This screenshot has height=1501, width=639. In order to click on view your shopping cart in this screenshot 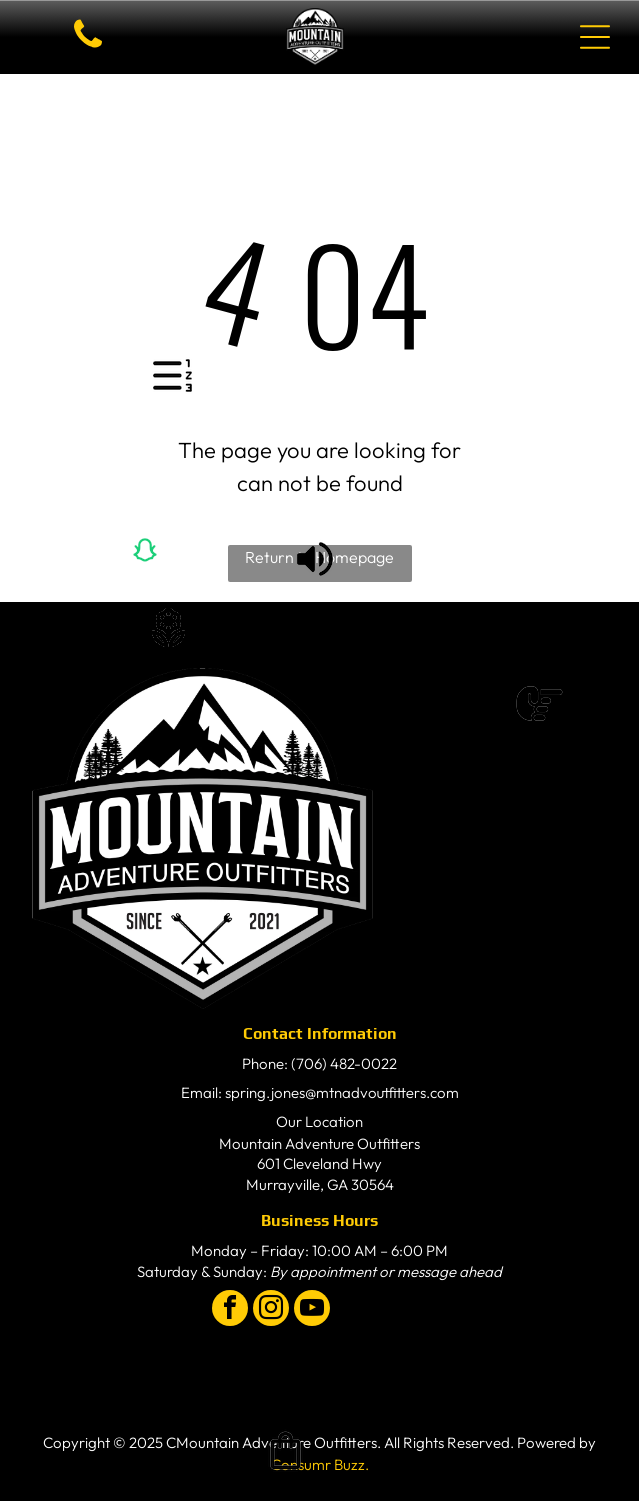, I will do `click(285, 1450)`.